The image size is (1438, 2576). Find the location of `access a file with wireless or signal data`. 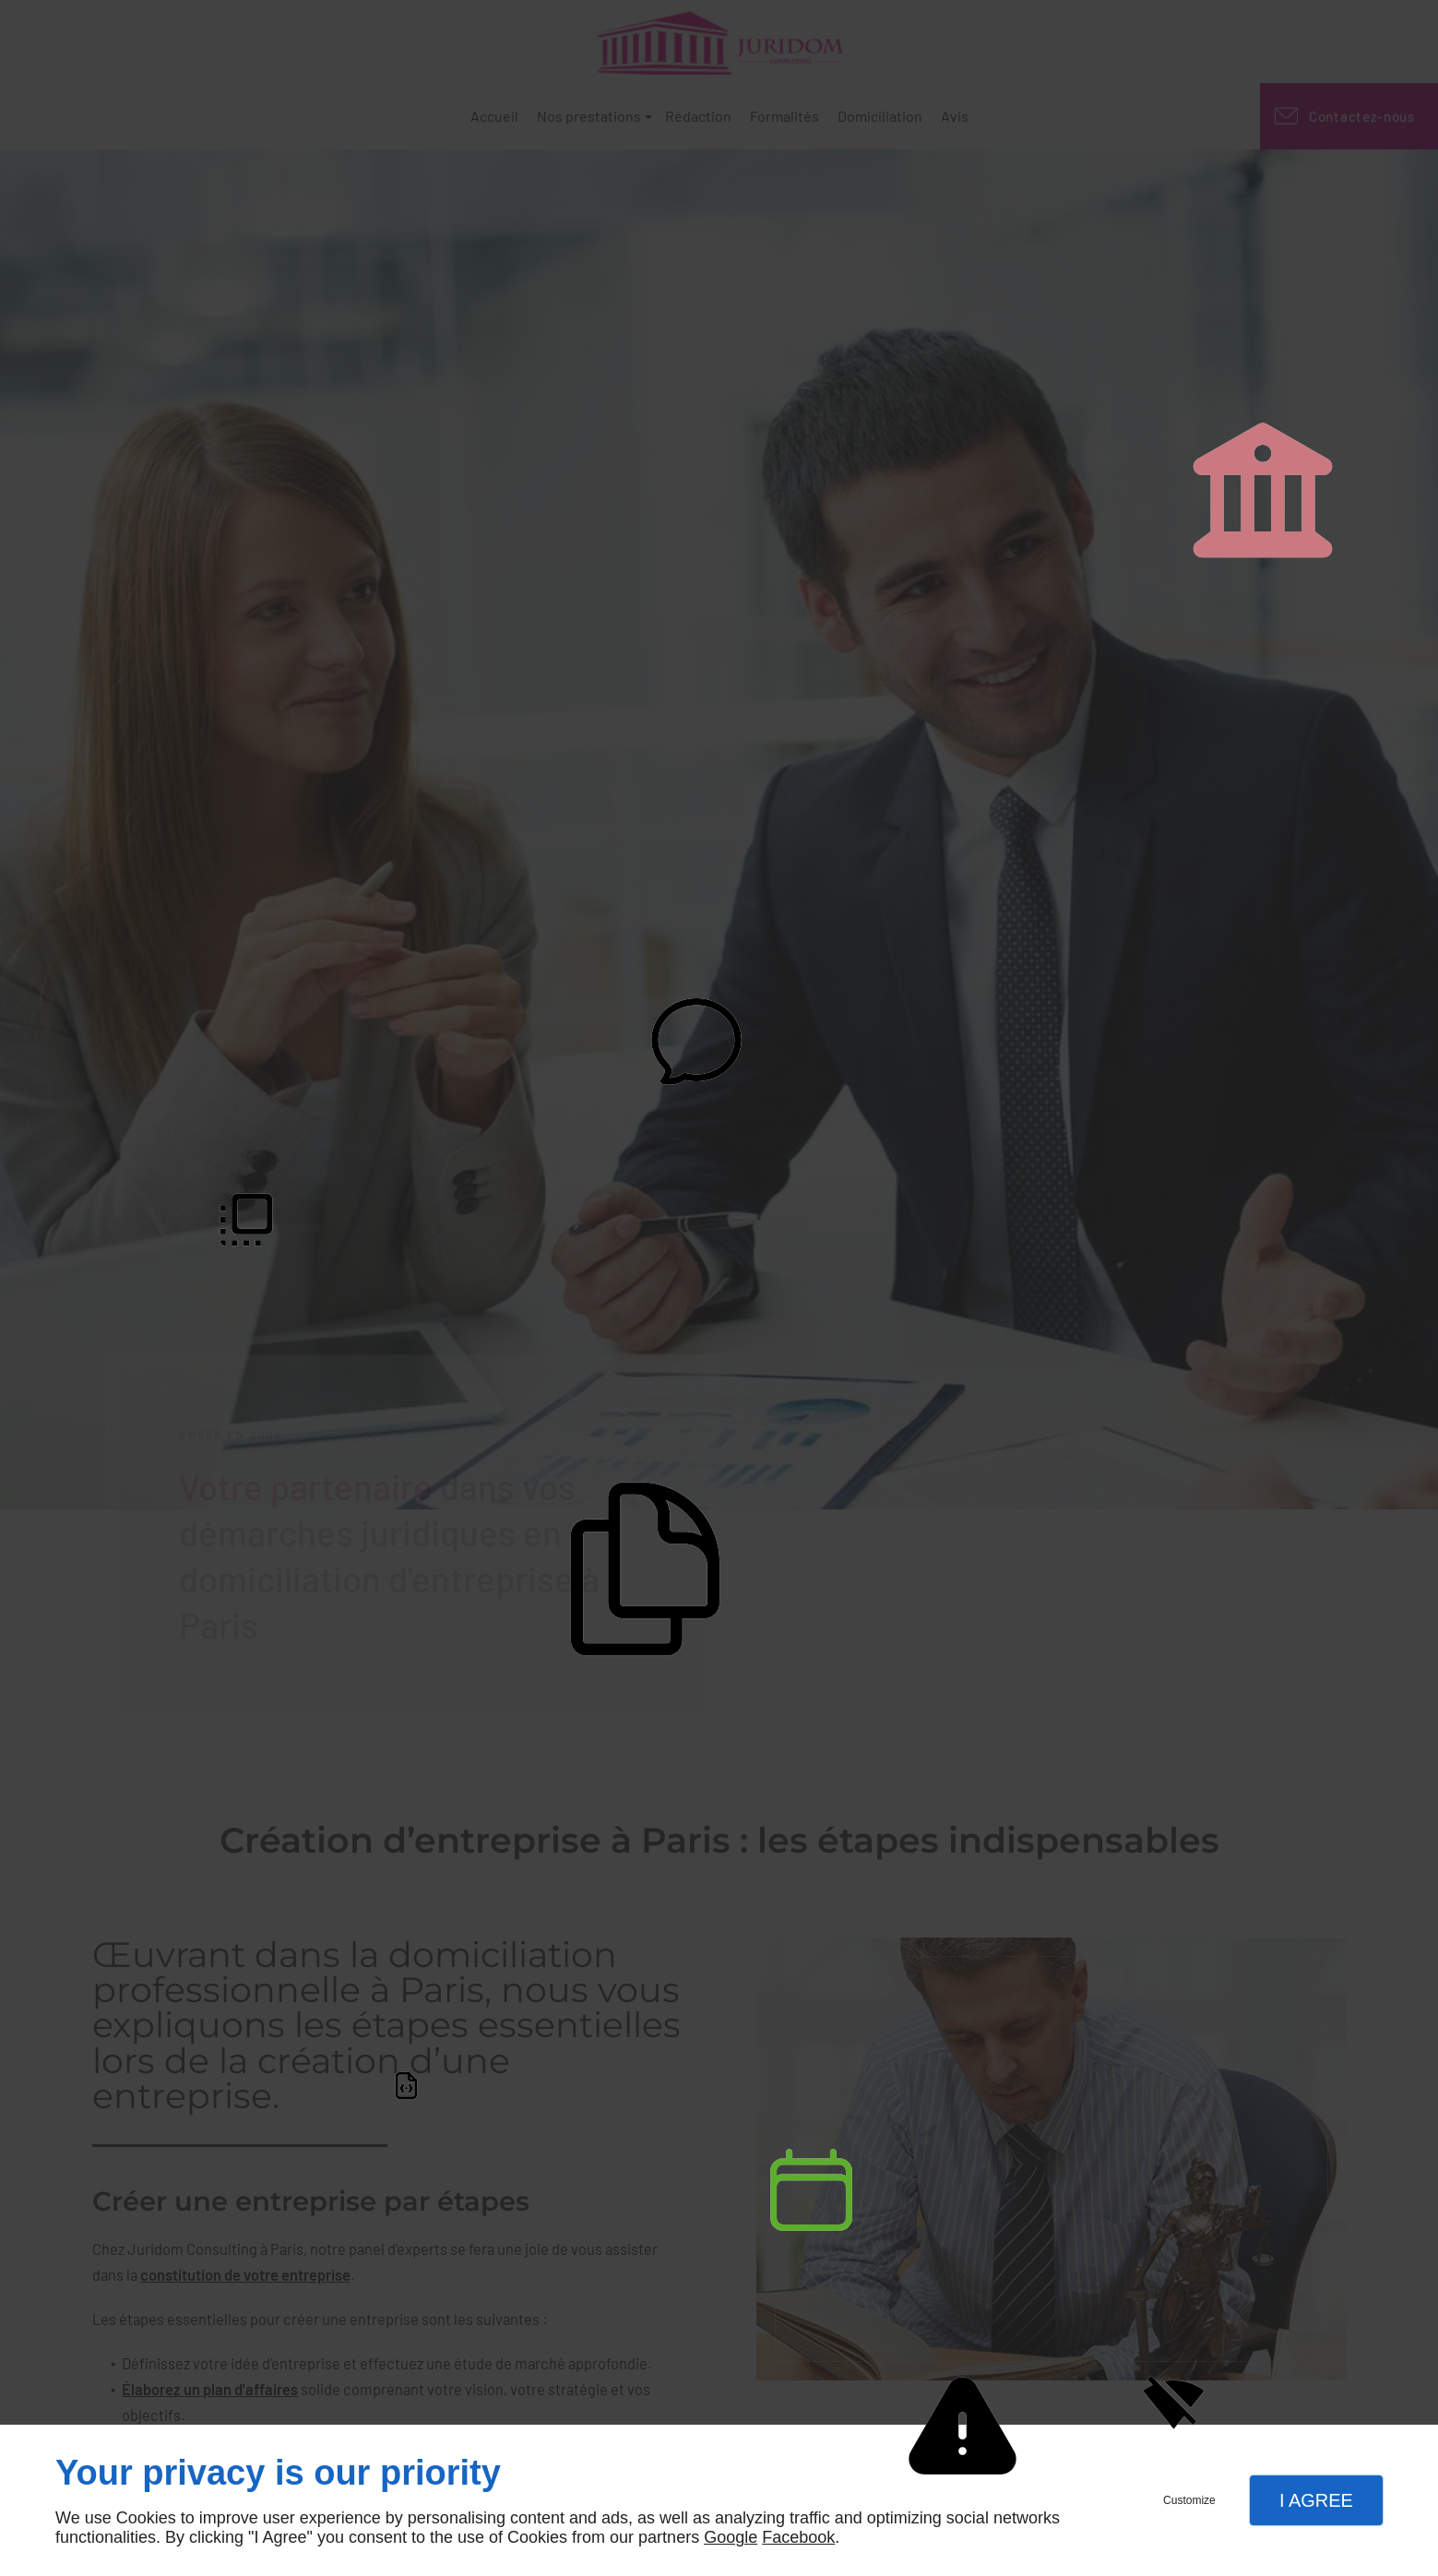

access a file with wireless or signal data is located at coordinates (406, 2085).